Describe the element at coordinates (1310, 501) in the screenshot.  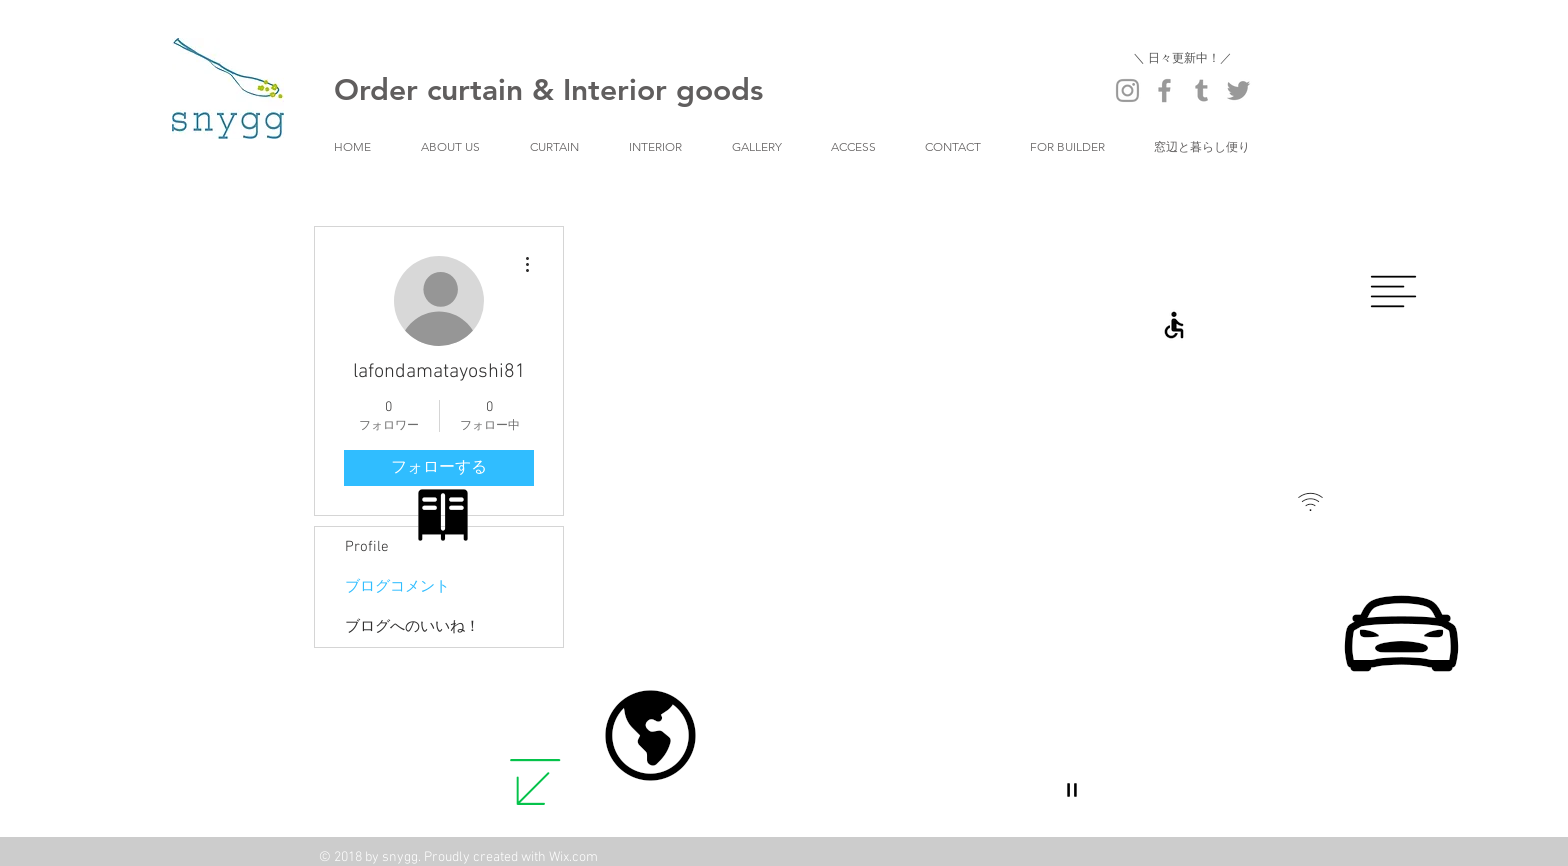
I see `indicates strong wifi signal strength` at that location.